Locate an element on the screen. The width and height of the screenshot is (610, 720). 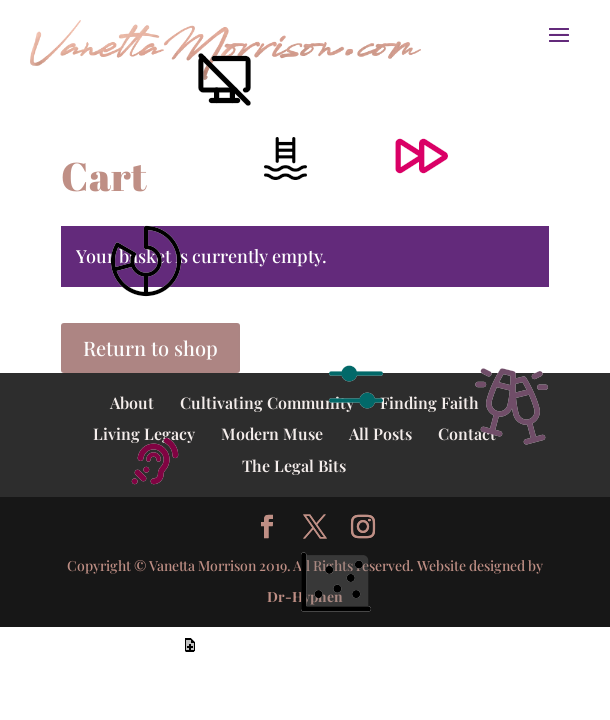
adjust settings or preferences is located at coordinates (356, 387).